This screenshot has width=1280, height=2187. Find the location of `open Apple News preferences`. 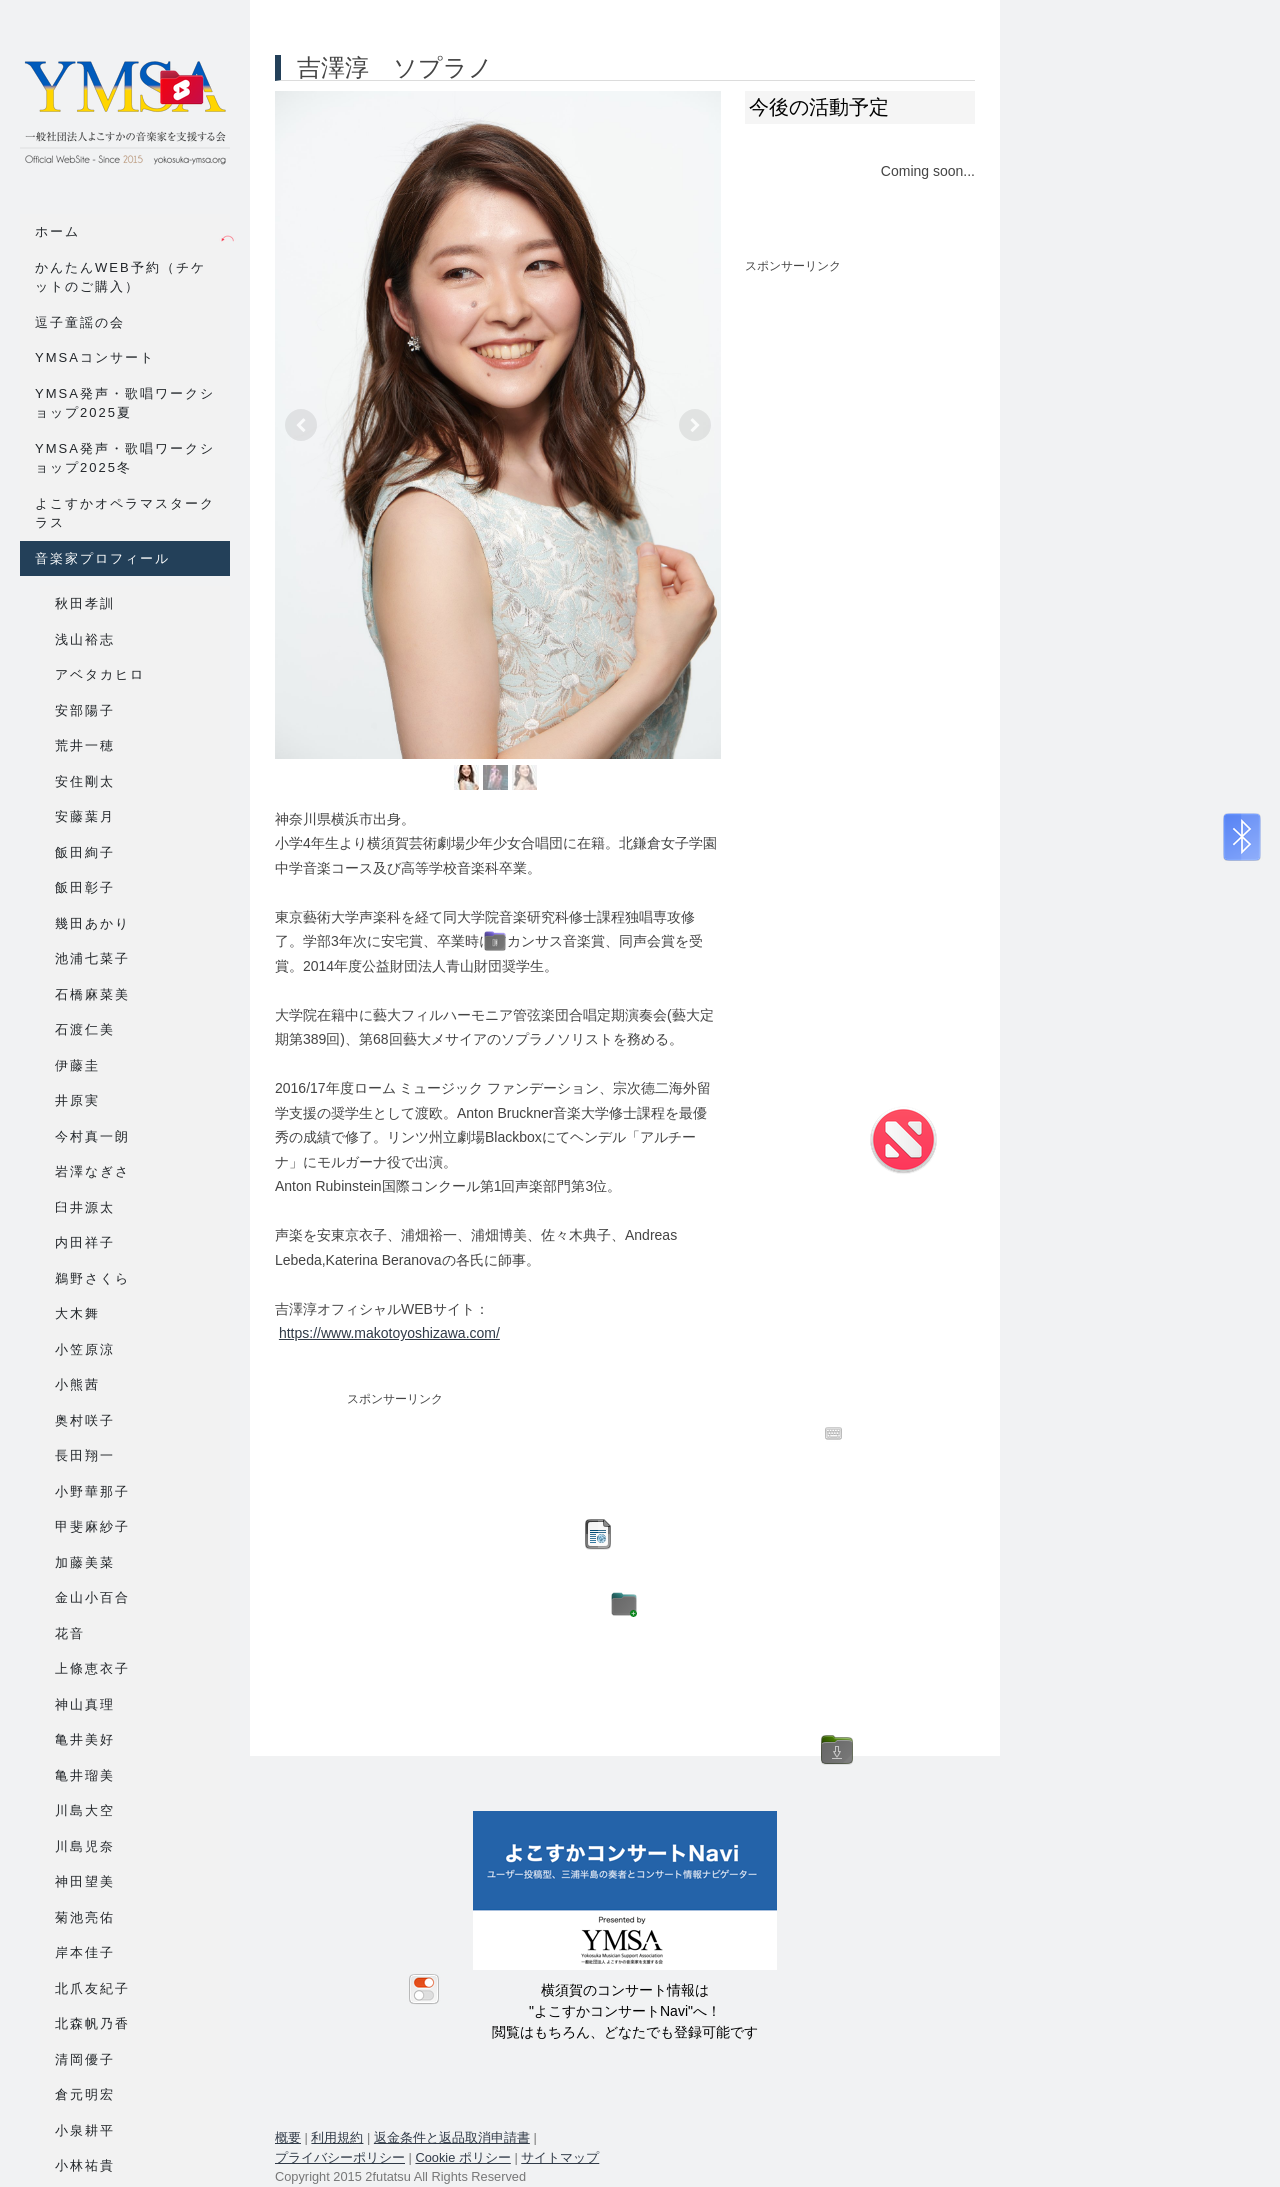

open Apple News preferences is located at coordinates (903, 1139).